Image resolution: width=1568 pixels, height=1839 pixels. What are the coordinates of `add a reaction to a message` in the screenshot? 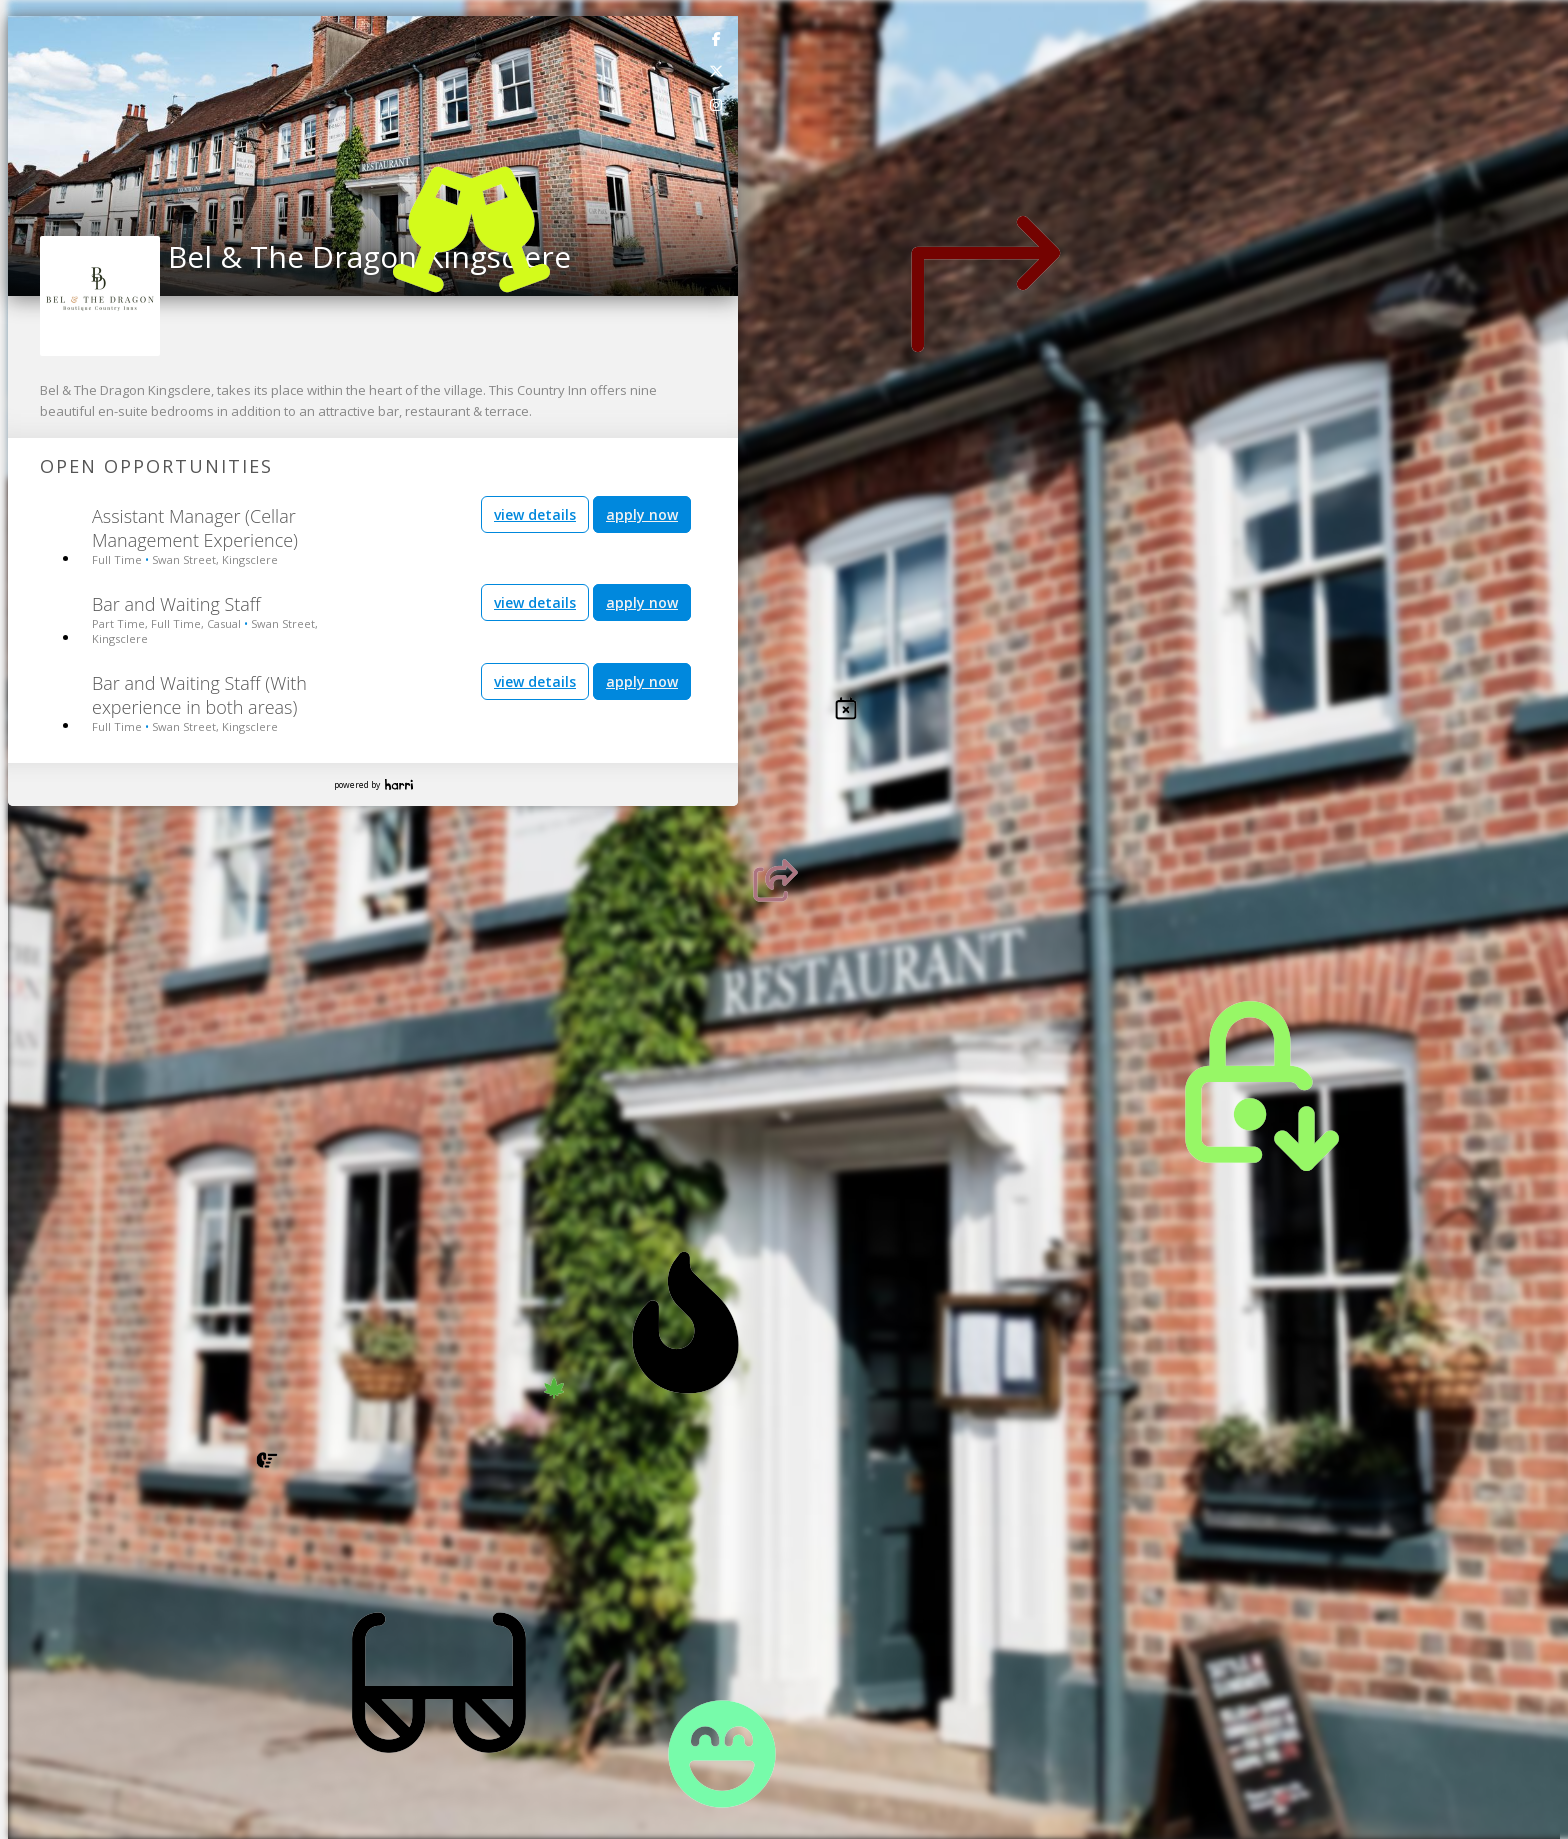 It's located at (722, 1754).